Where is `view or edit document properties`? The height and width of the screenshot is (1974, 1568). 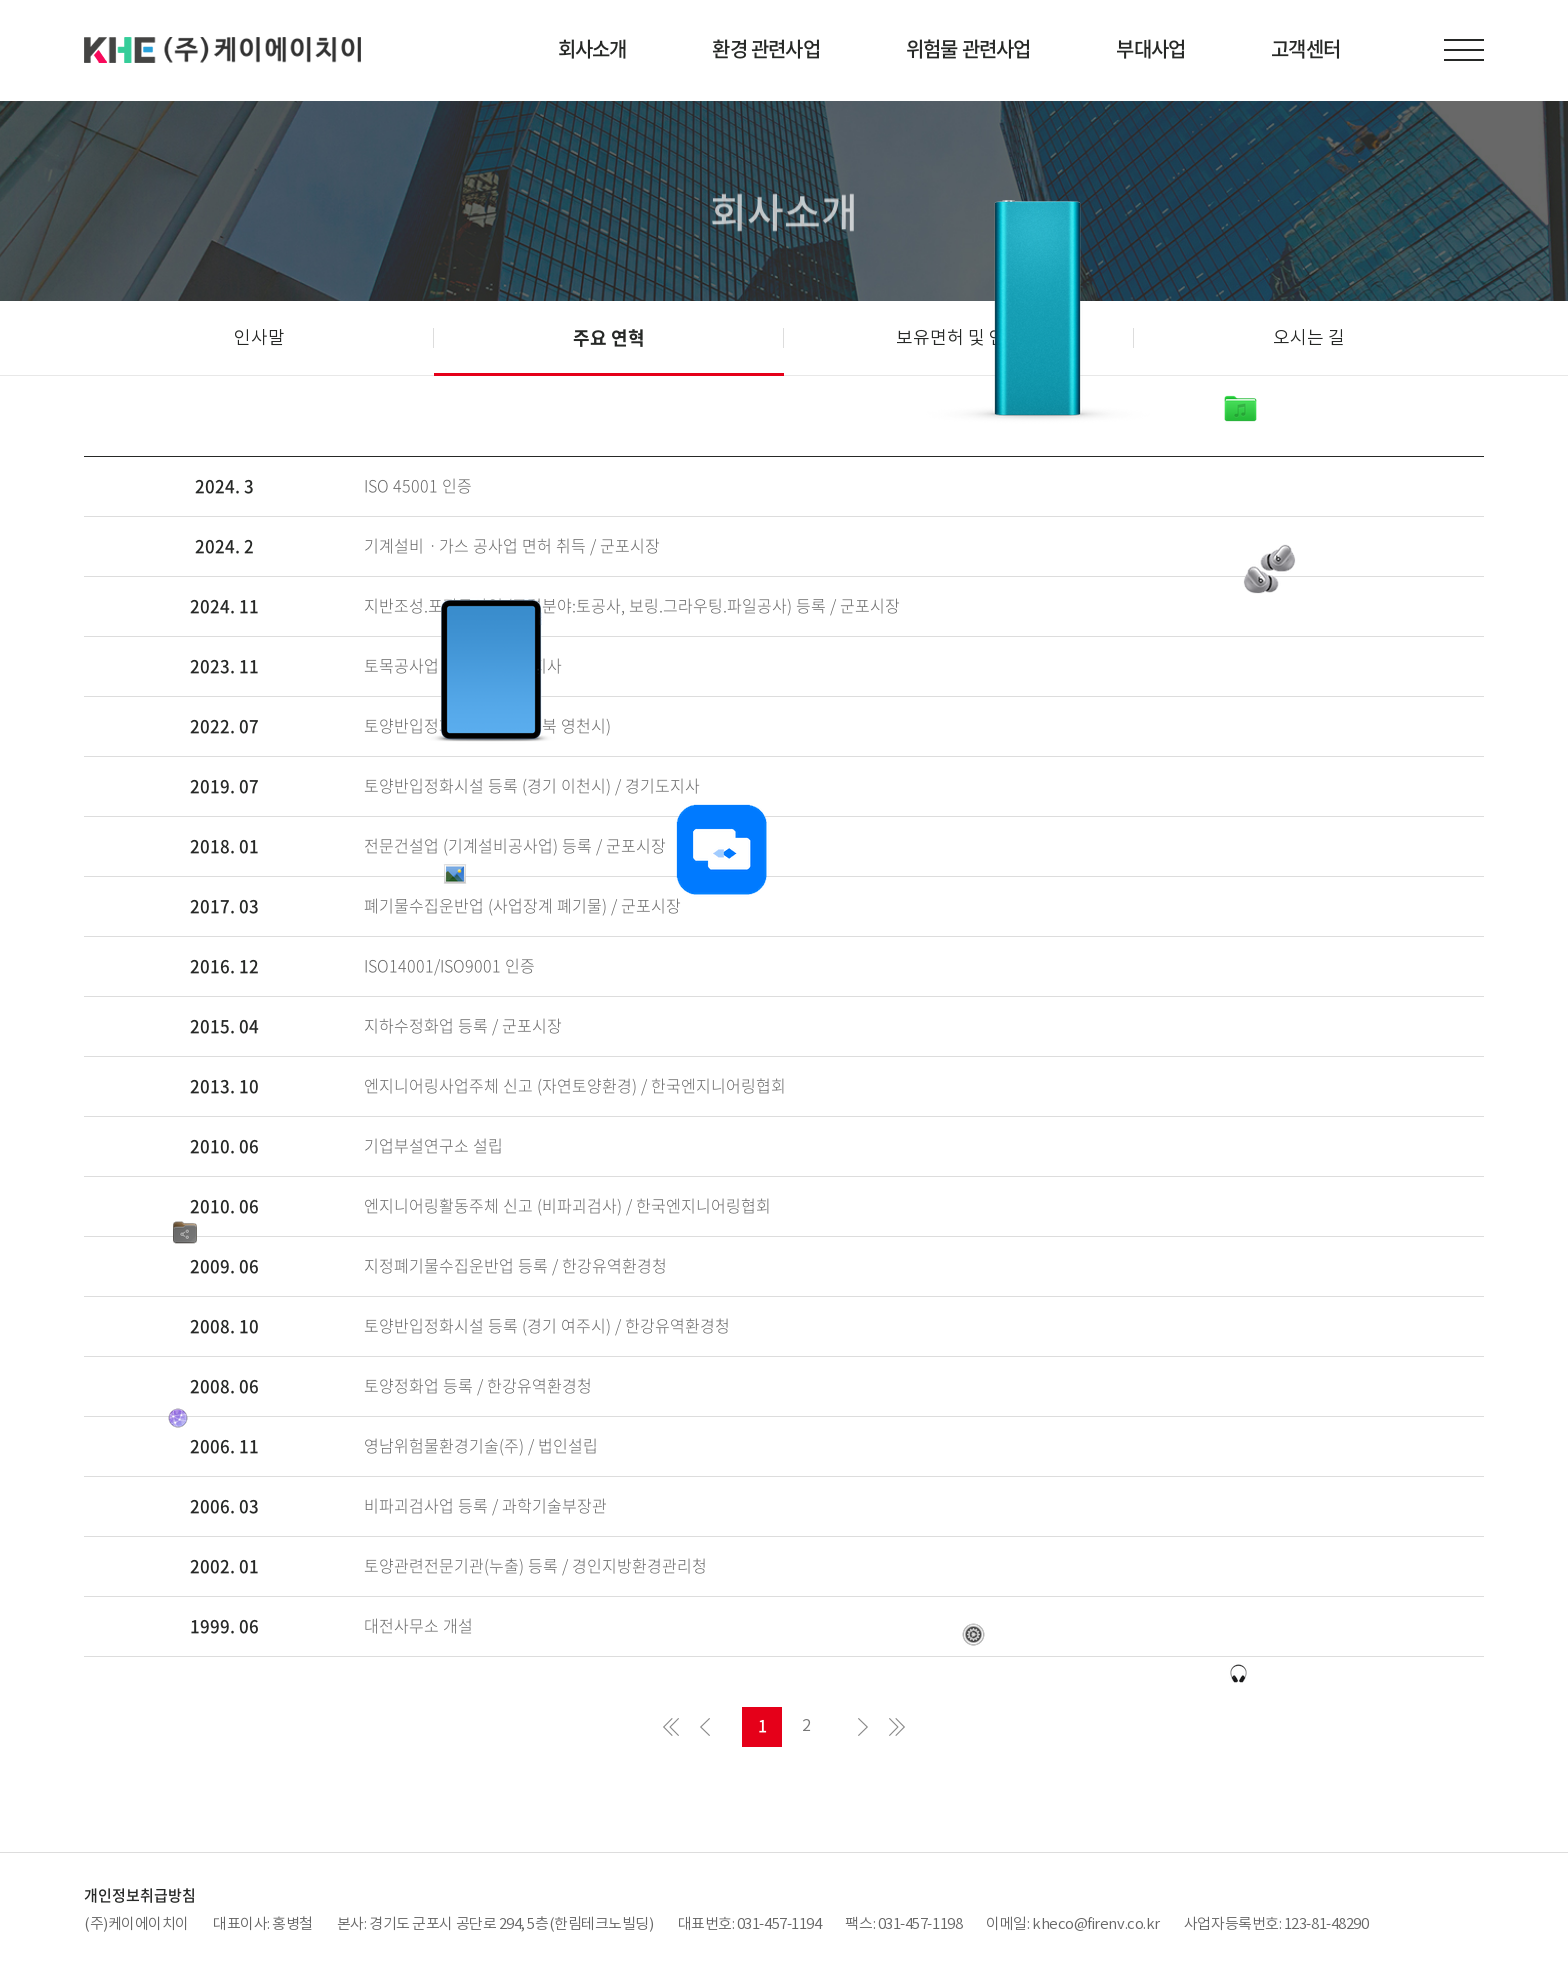 view or edit document properties is located at coordinates (973, 1634).